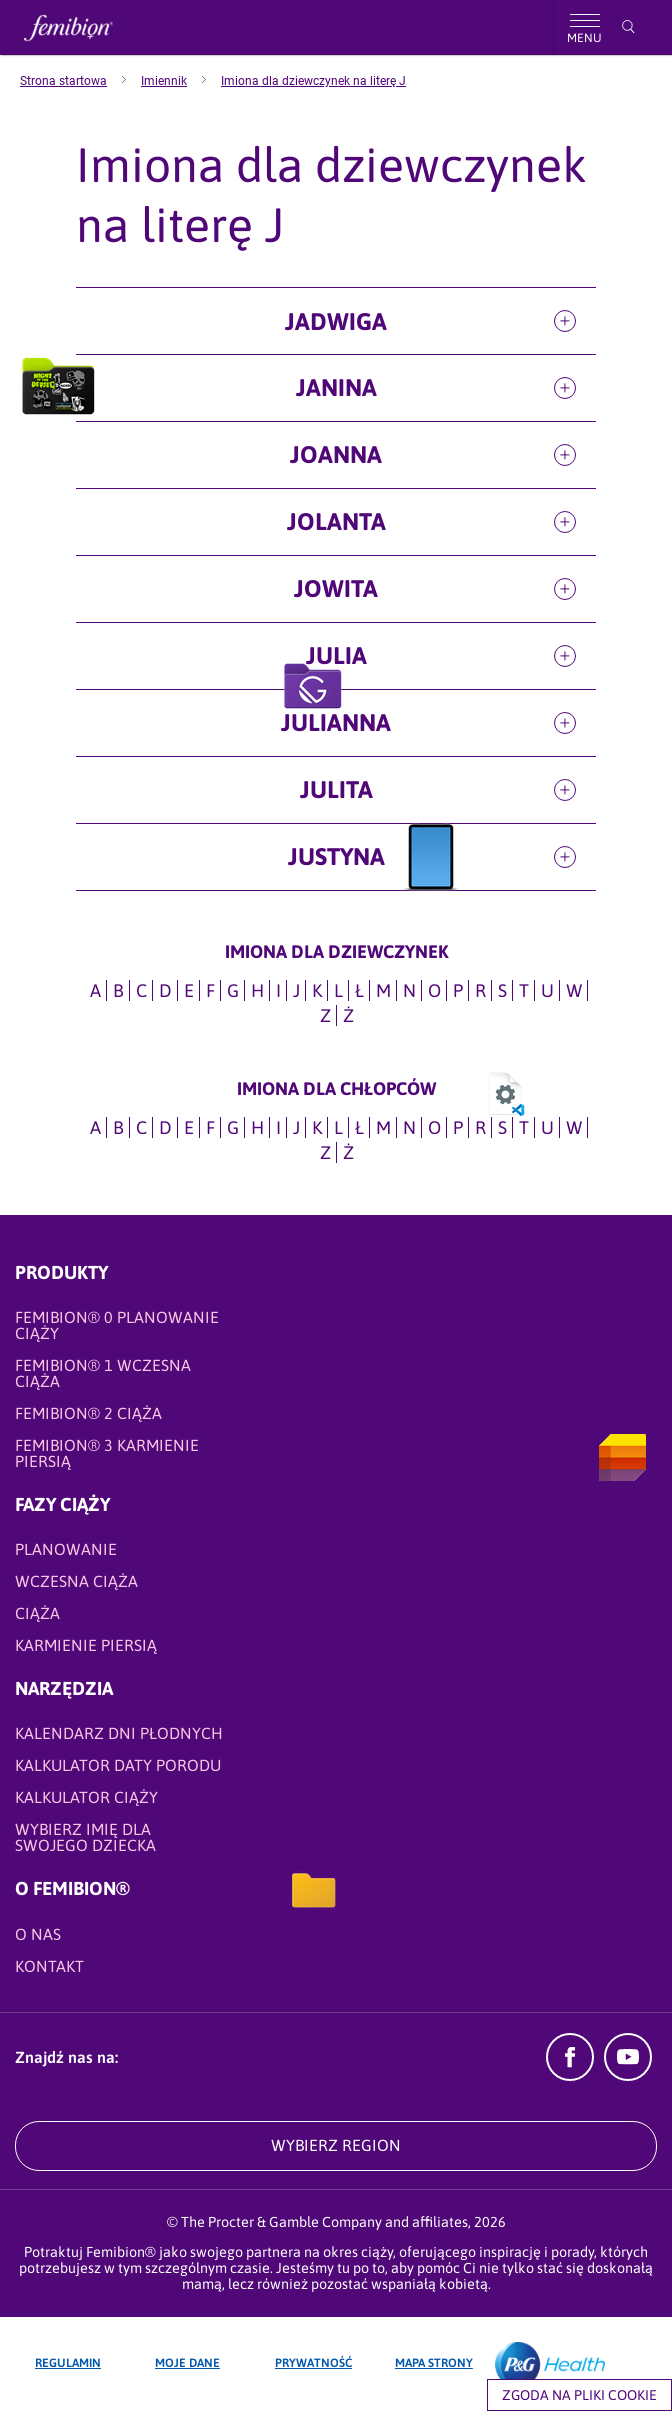  What do you see at coordinates (312, 687) in the screenshot?
I see `folder containing Gatsby project files` at bounding box center [312, 687].